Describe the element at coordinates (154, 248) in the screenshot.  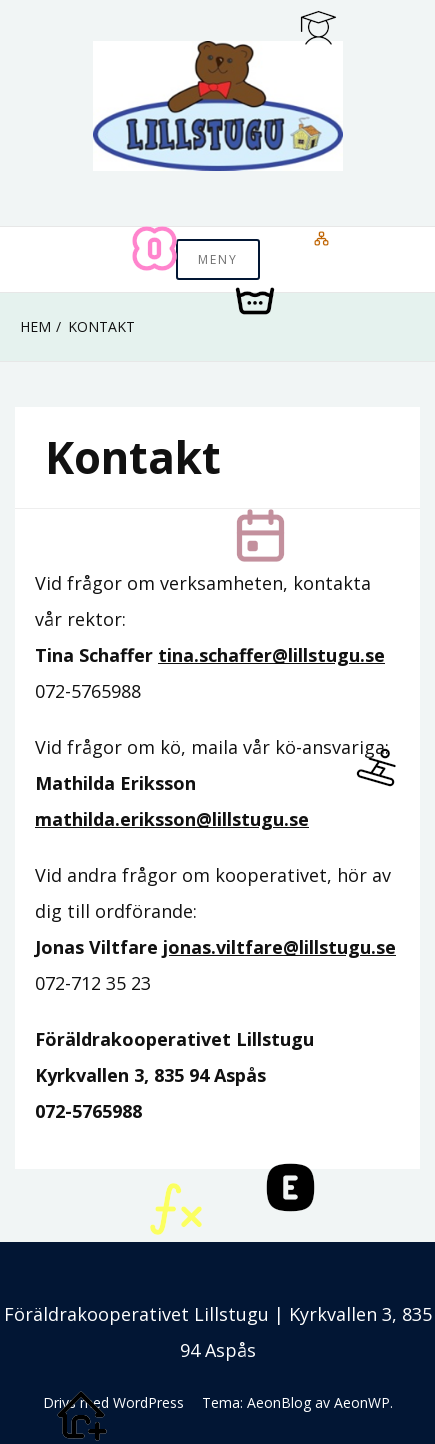
I see `open the Amie calendar app` at that location.